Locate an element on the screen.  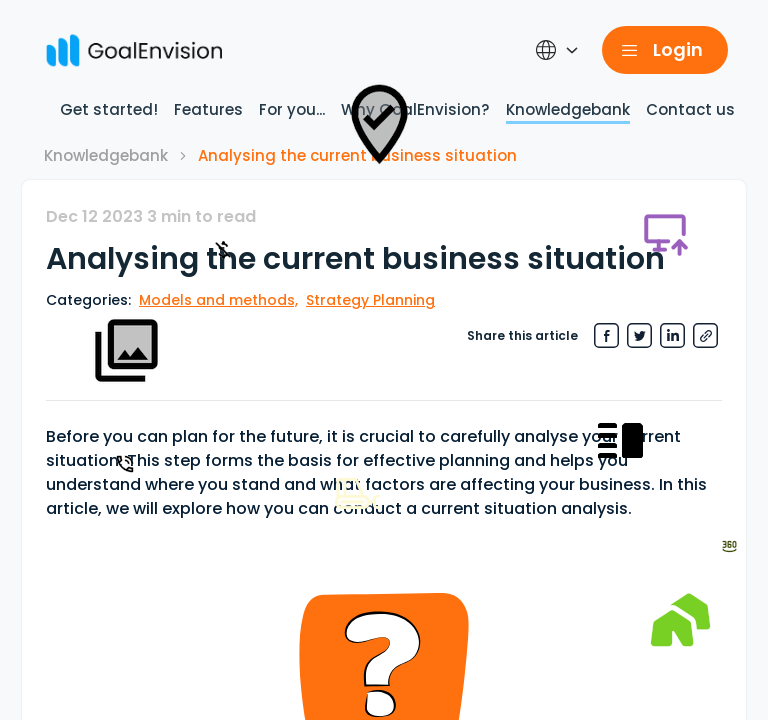
confirm or select a voting location is located at coordinates (379, 123).